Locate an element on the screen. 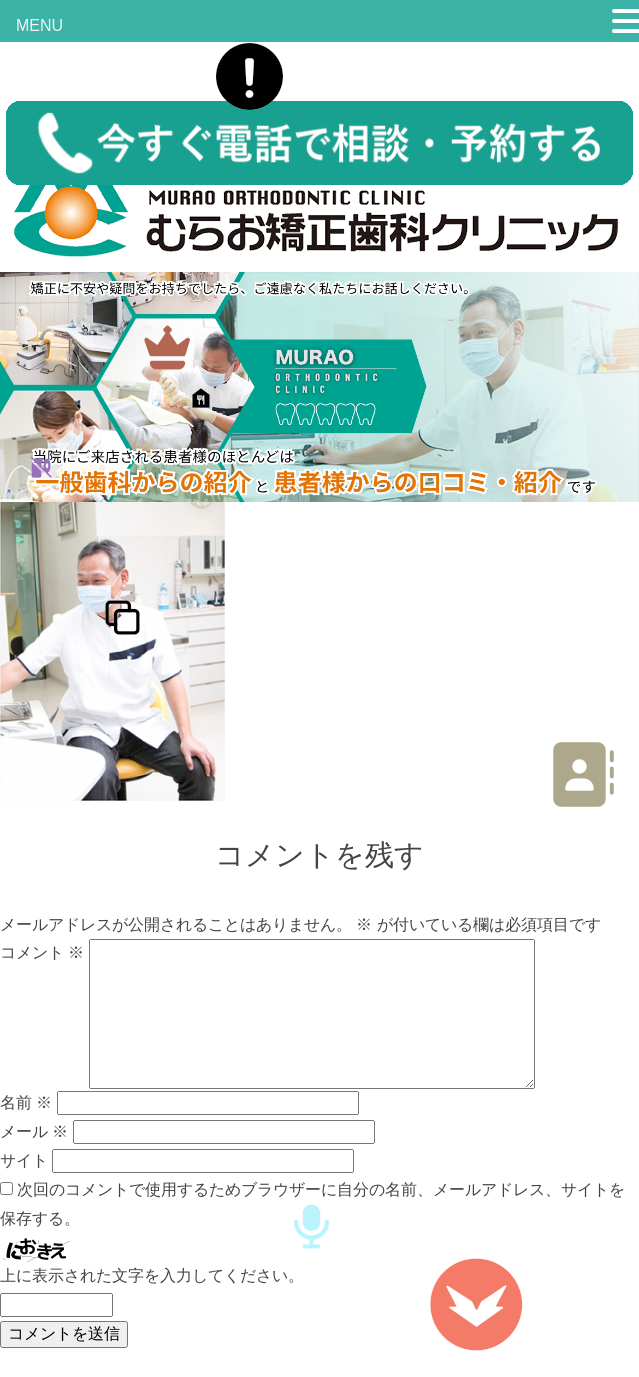 Image resolution: width=639 pixels, height=1377 pixels. indicates server owner status is located at coordinates (167, 347).